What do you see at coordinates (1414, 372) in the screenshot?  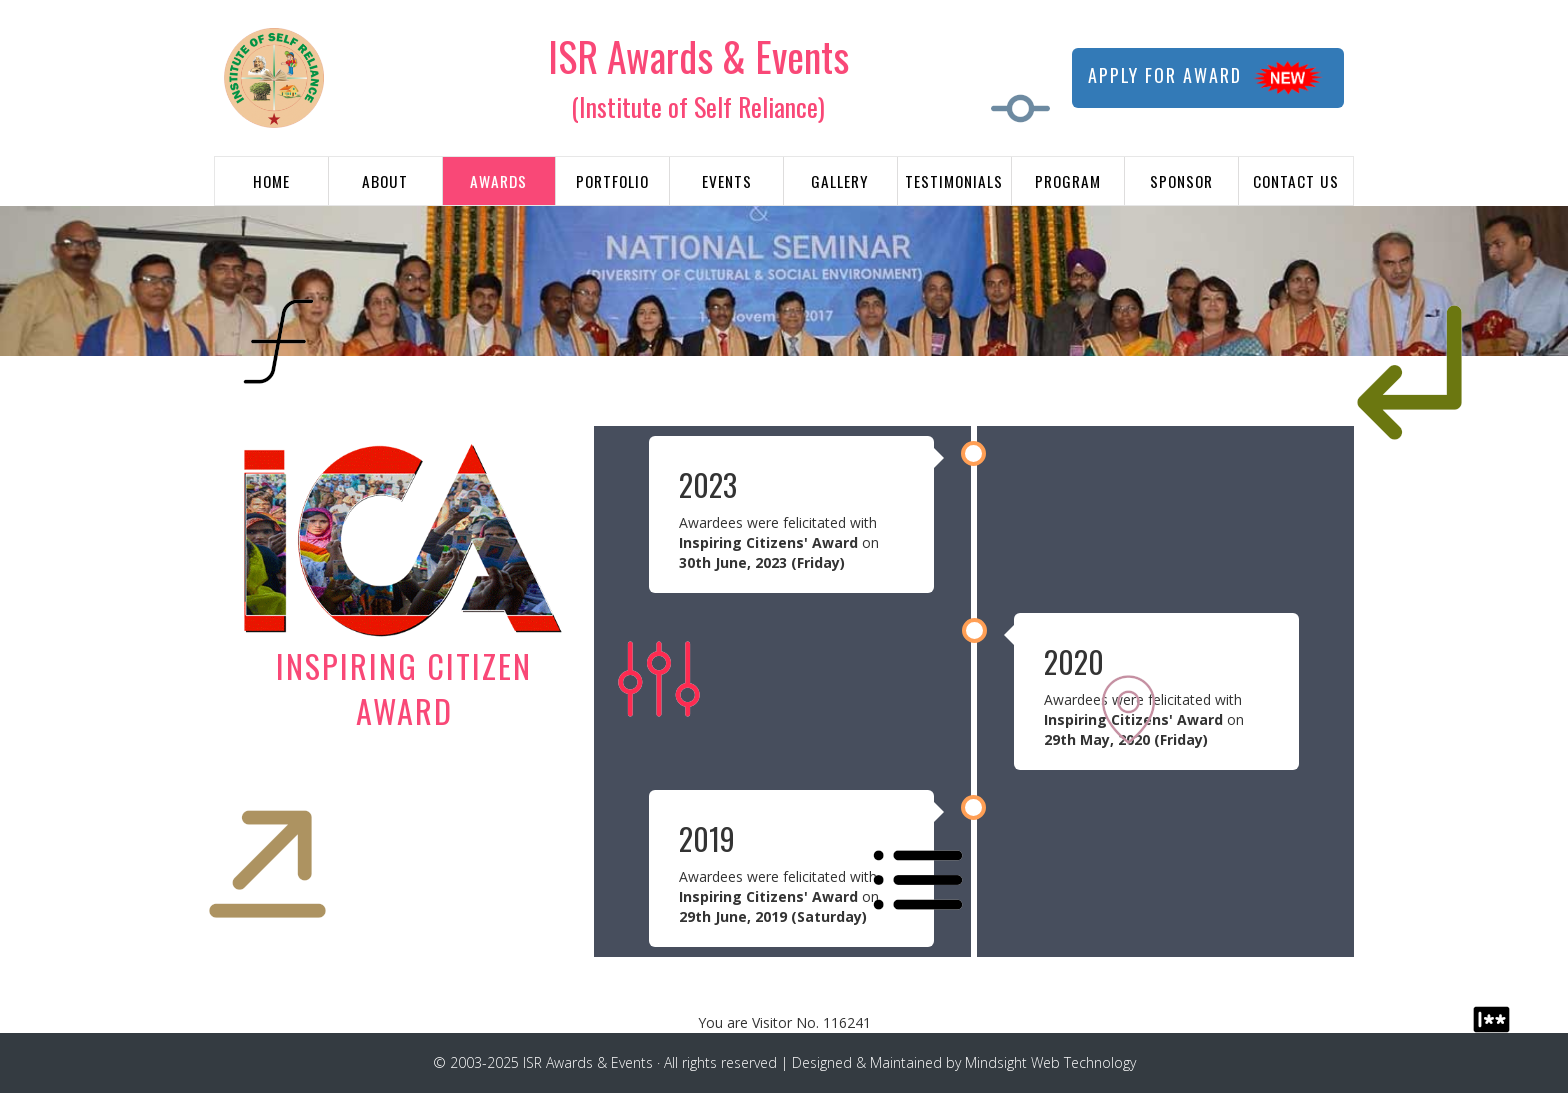 I see `return to previous line or item` at bounding box center [1414, 372].